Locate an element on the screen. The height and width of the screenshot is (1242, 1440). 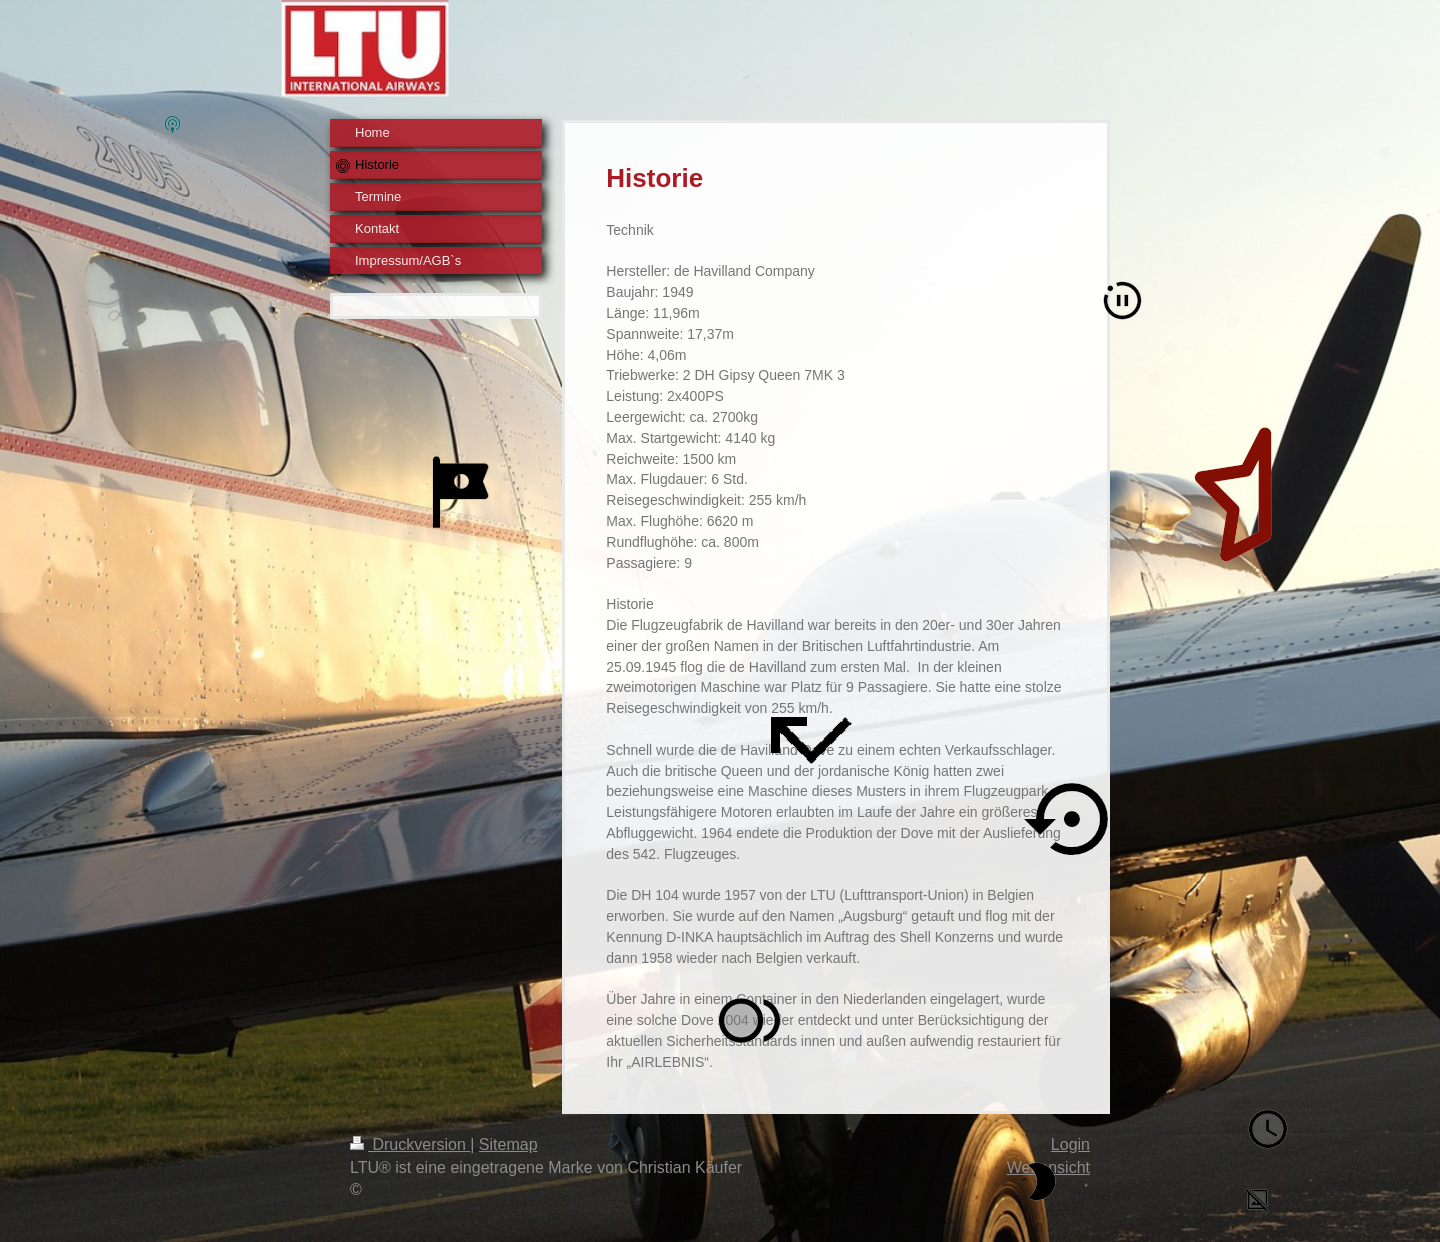
access podcast library is located at coordinates (172, 124).